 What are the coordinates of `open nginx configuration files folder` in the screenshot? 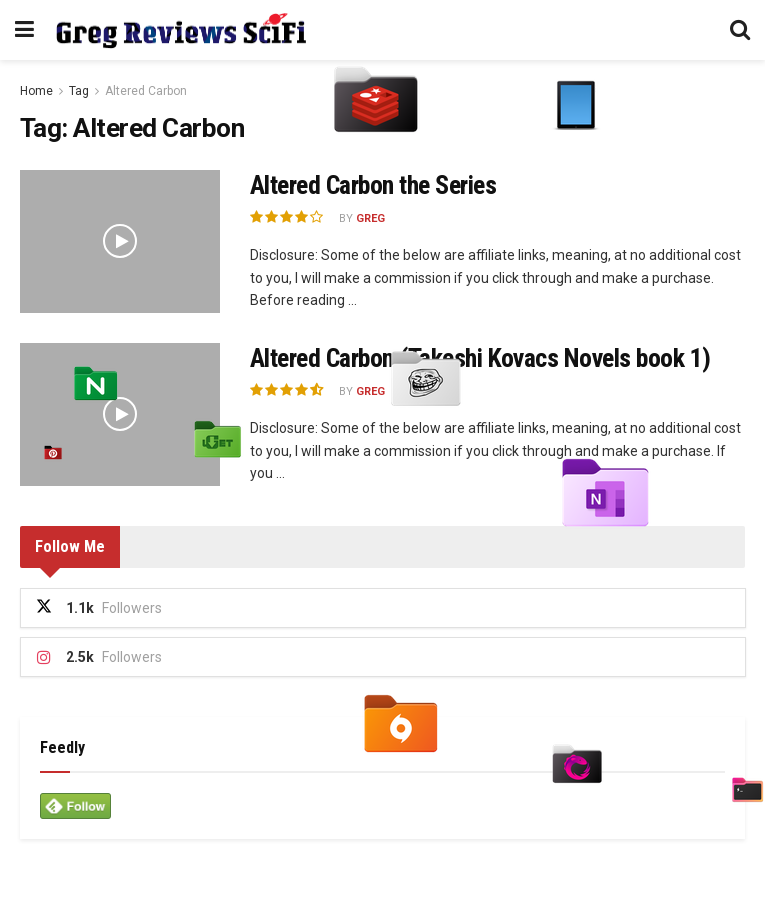 It's located at (95, 384).